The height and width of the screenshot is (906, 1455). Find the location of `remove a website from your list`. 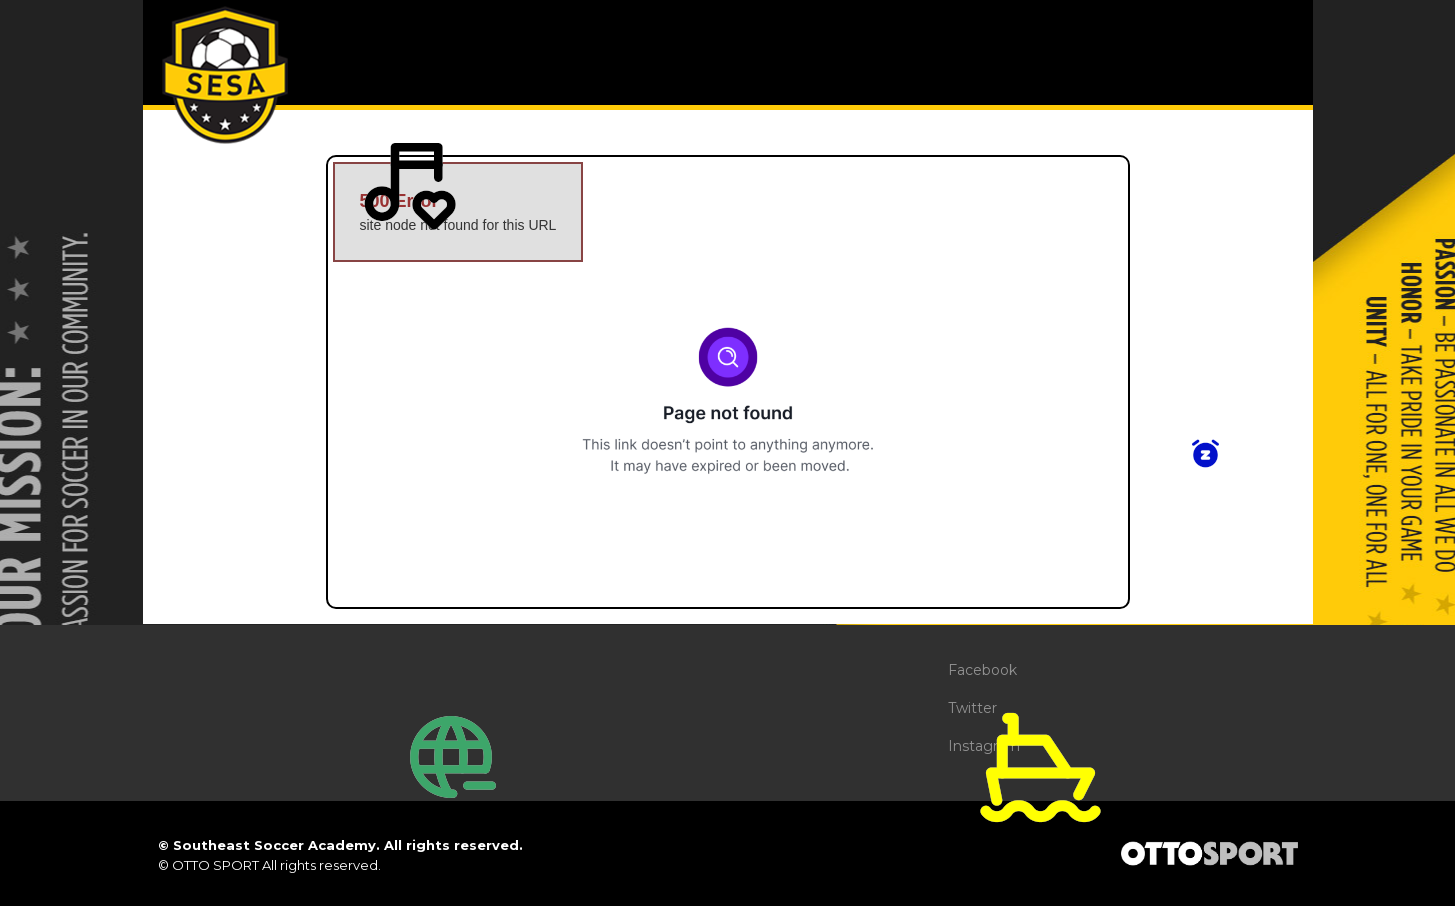

remove a website from your list is located at coordinates (451, 757).